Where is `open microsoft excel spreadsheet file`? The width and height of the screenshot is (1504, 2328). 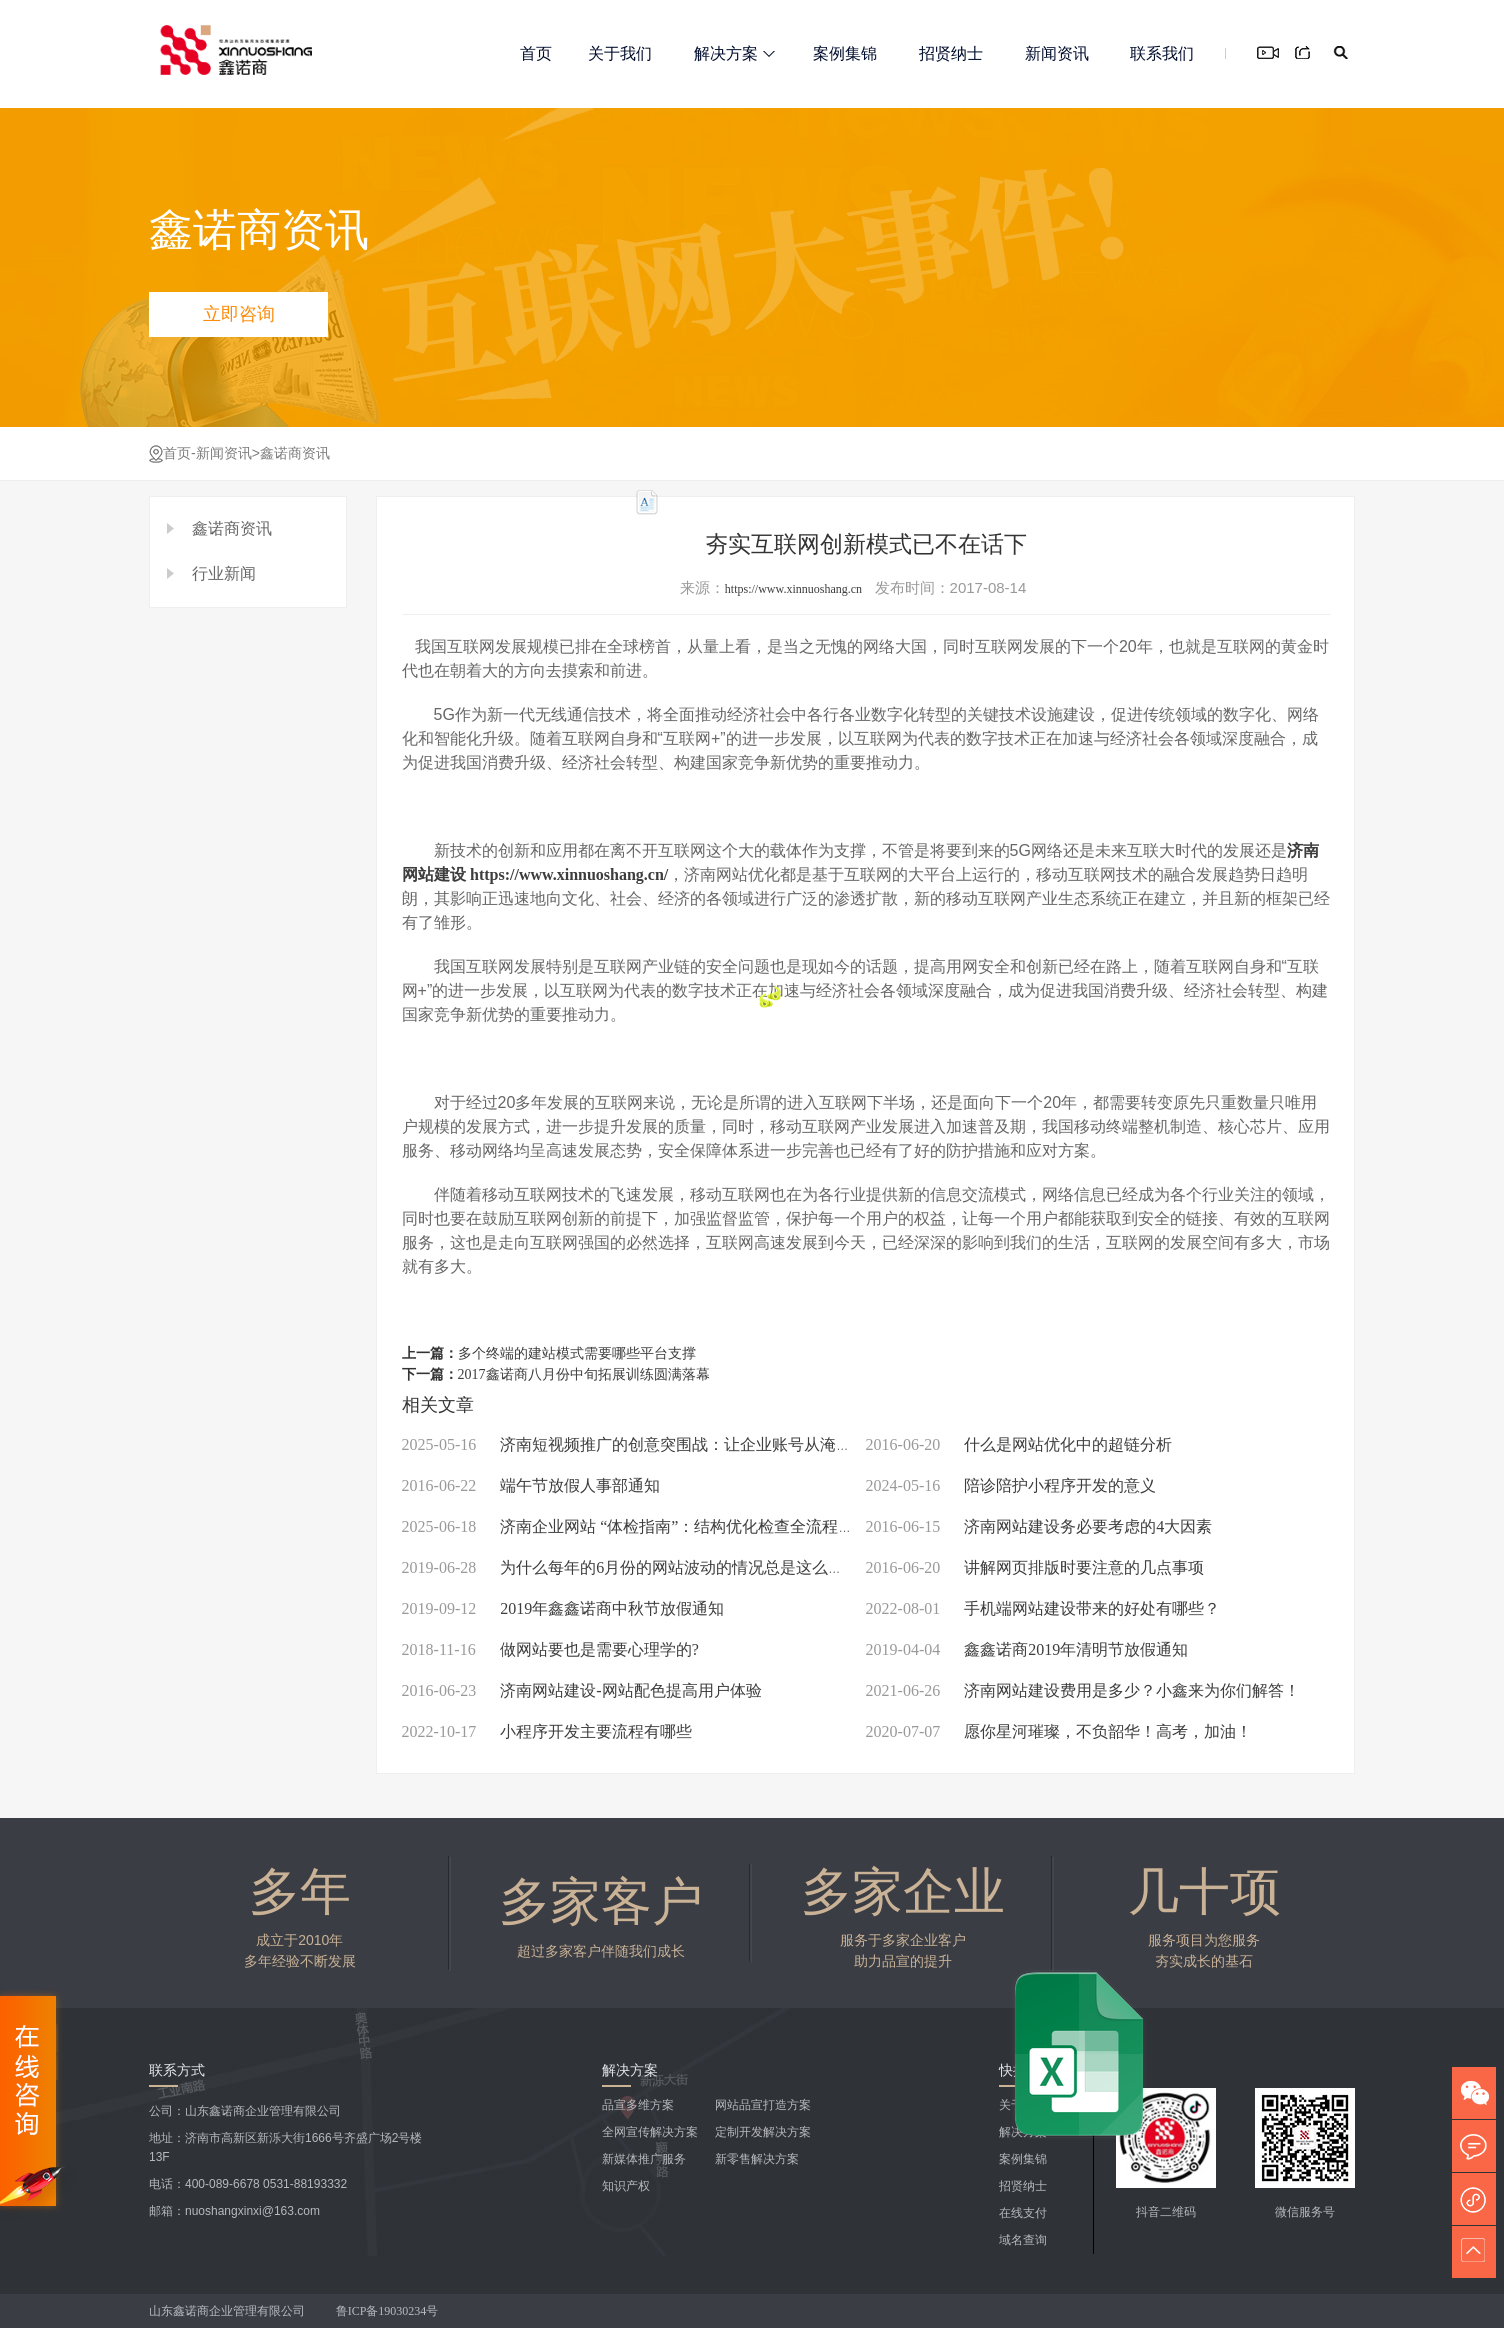 open microsoft excel spreadsheet file is located at coordinates (1079, 2054).